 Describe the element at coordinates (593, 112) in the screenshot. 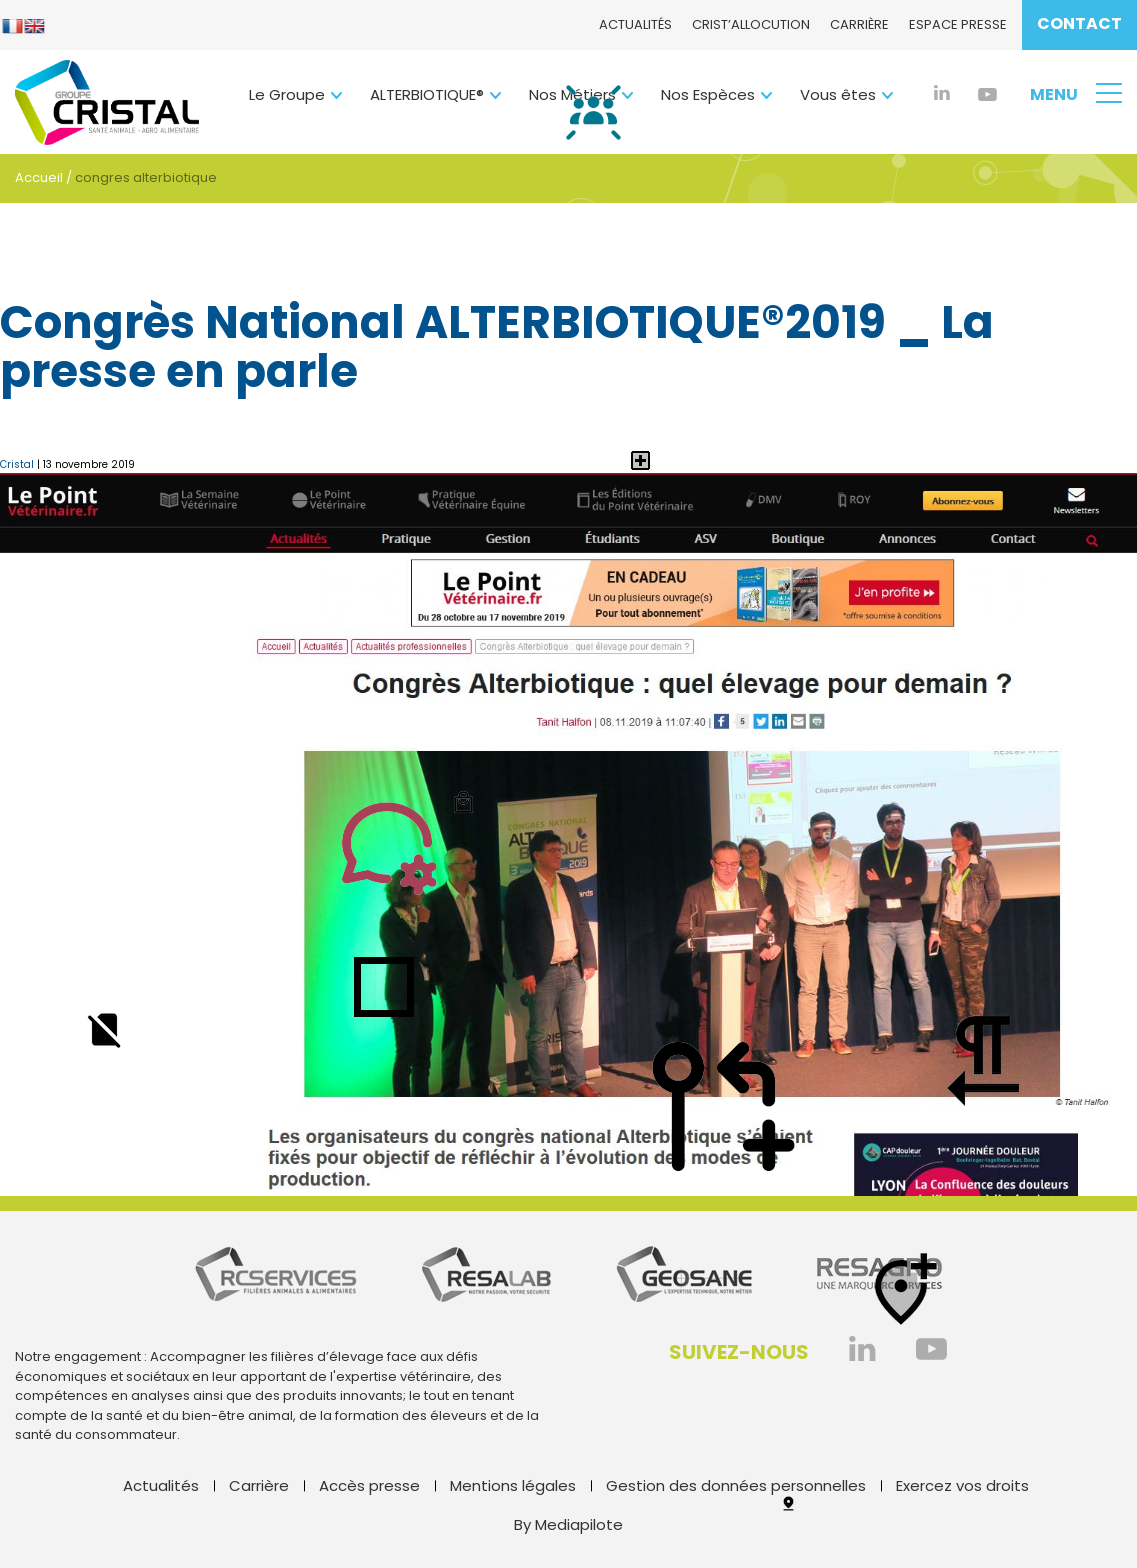

I see `view active or highlighted team members` at that location.